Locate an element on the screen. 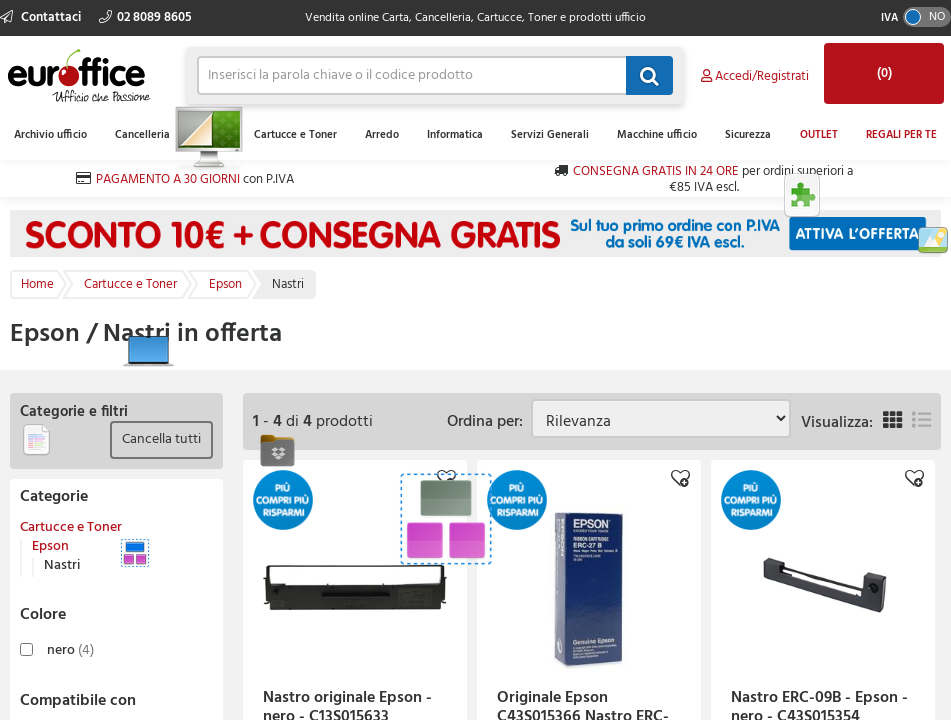  open a script or code file is located at coordinates (36, 439).